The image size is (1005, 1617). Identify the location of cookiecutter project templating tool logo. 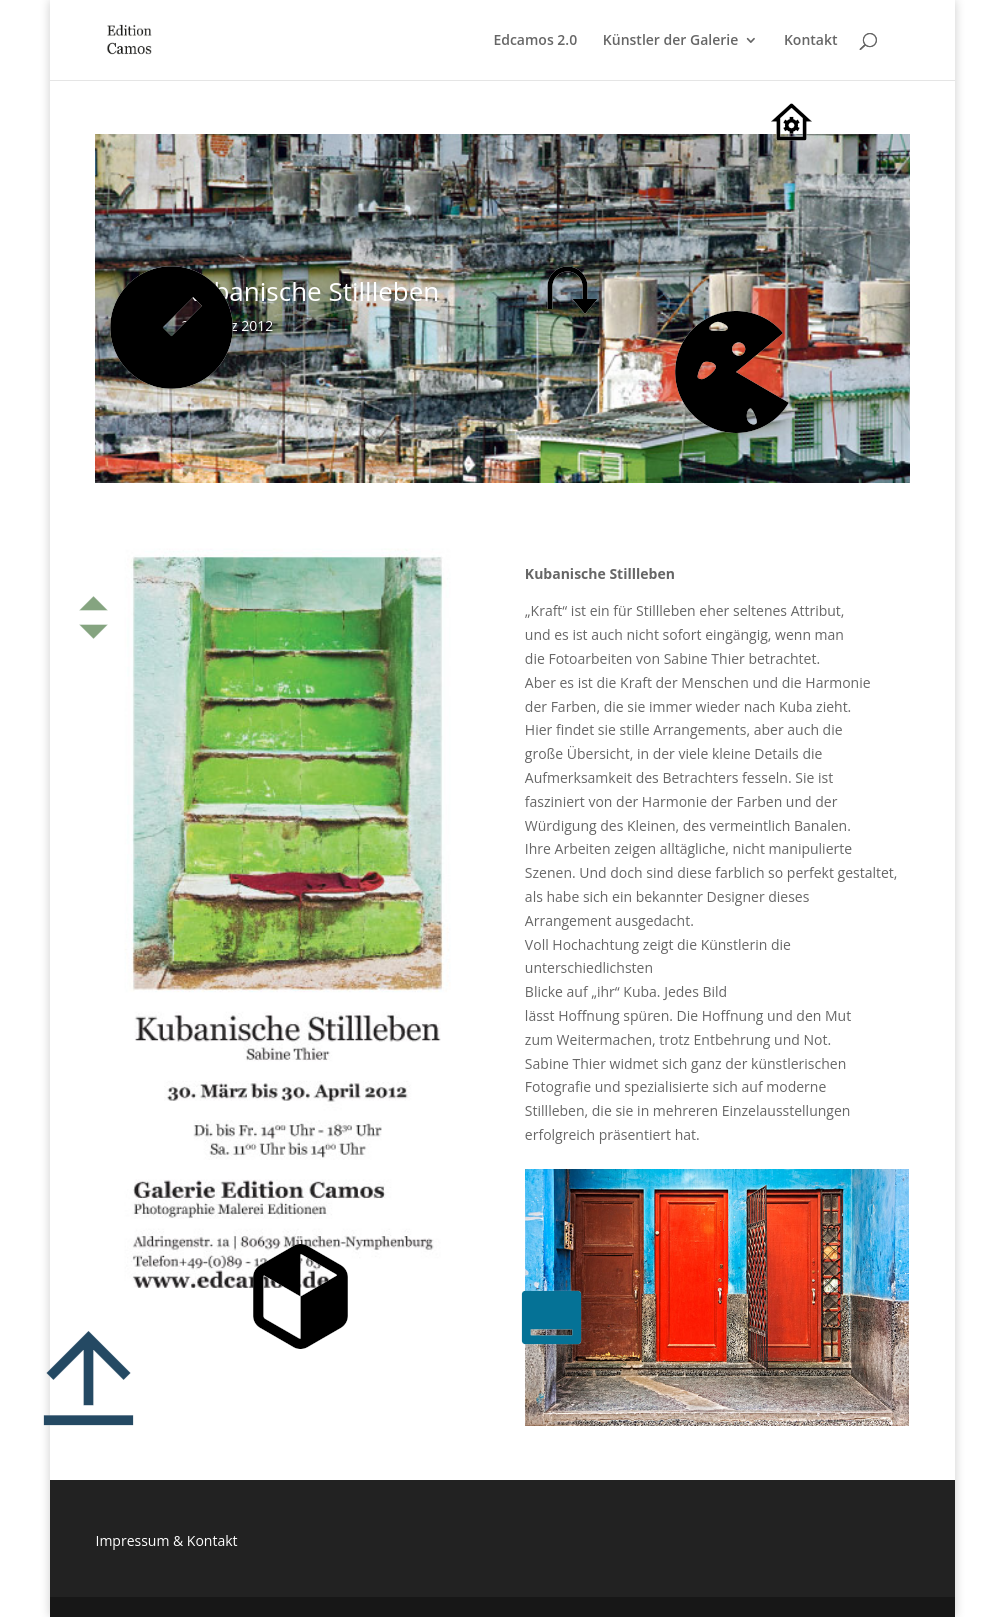
(732, 372).